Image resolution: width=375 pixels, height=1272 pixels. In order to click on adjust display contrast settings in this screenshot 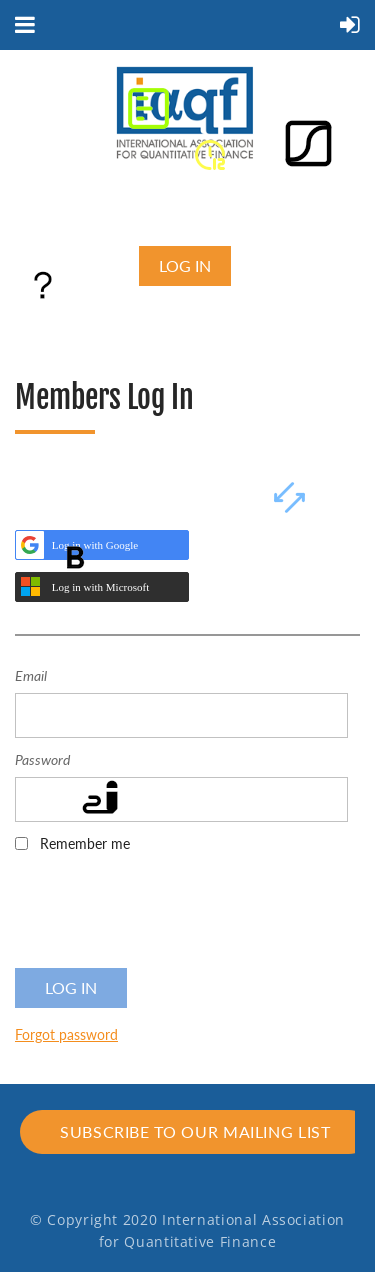, I will do `click(308, 143)`.